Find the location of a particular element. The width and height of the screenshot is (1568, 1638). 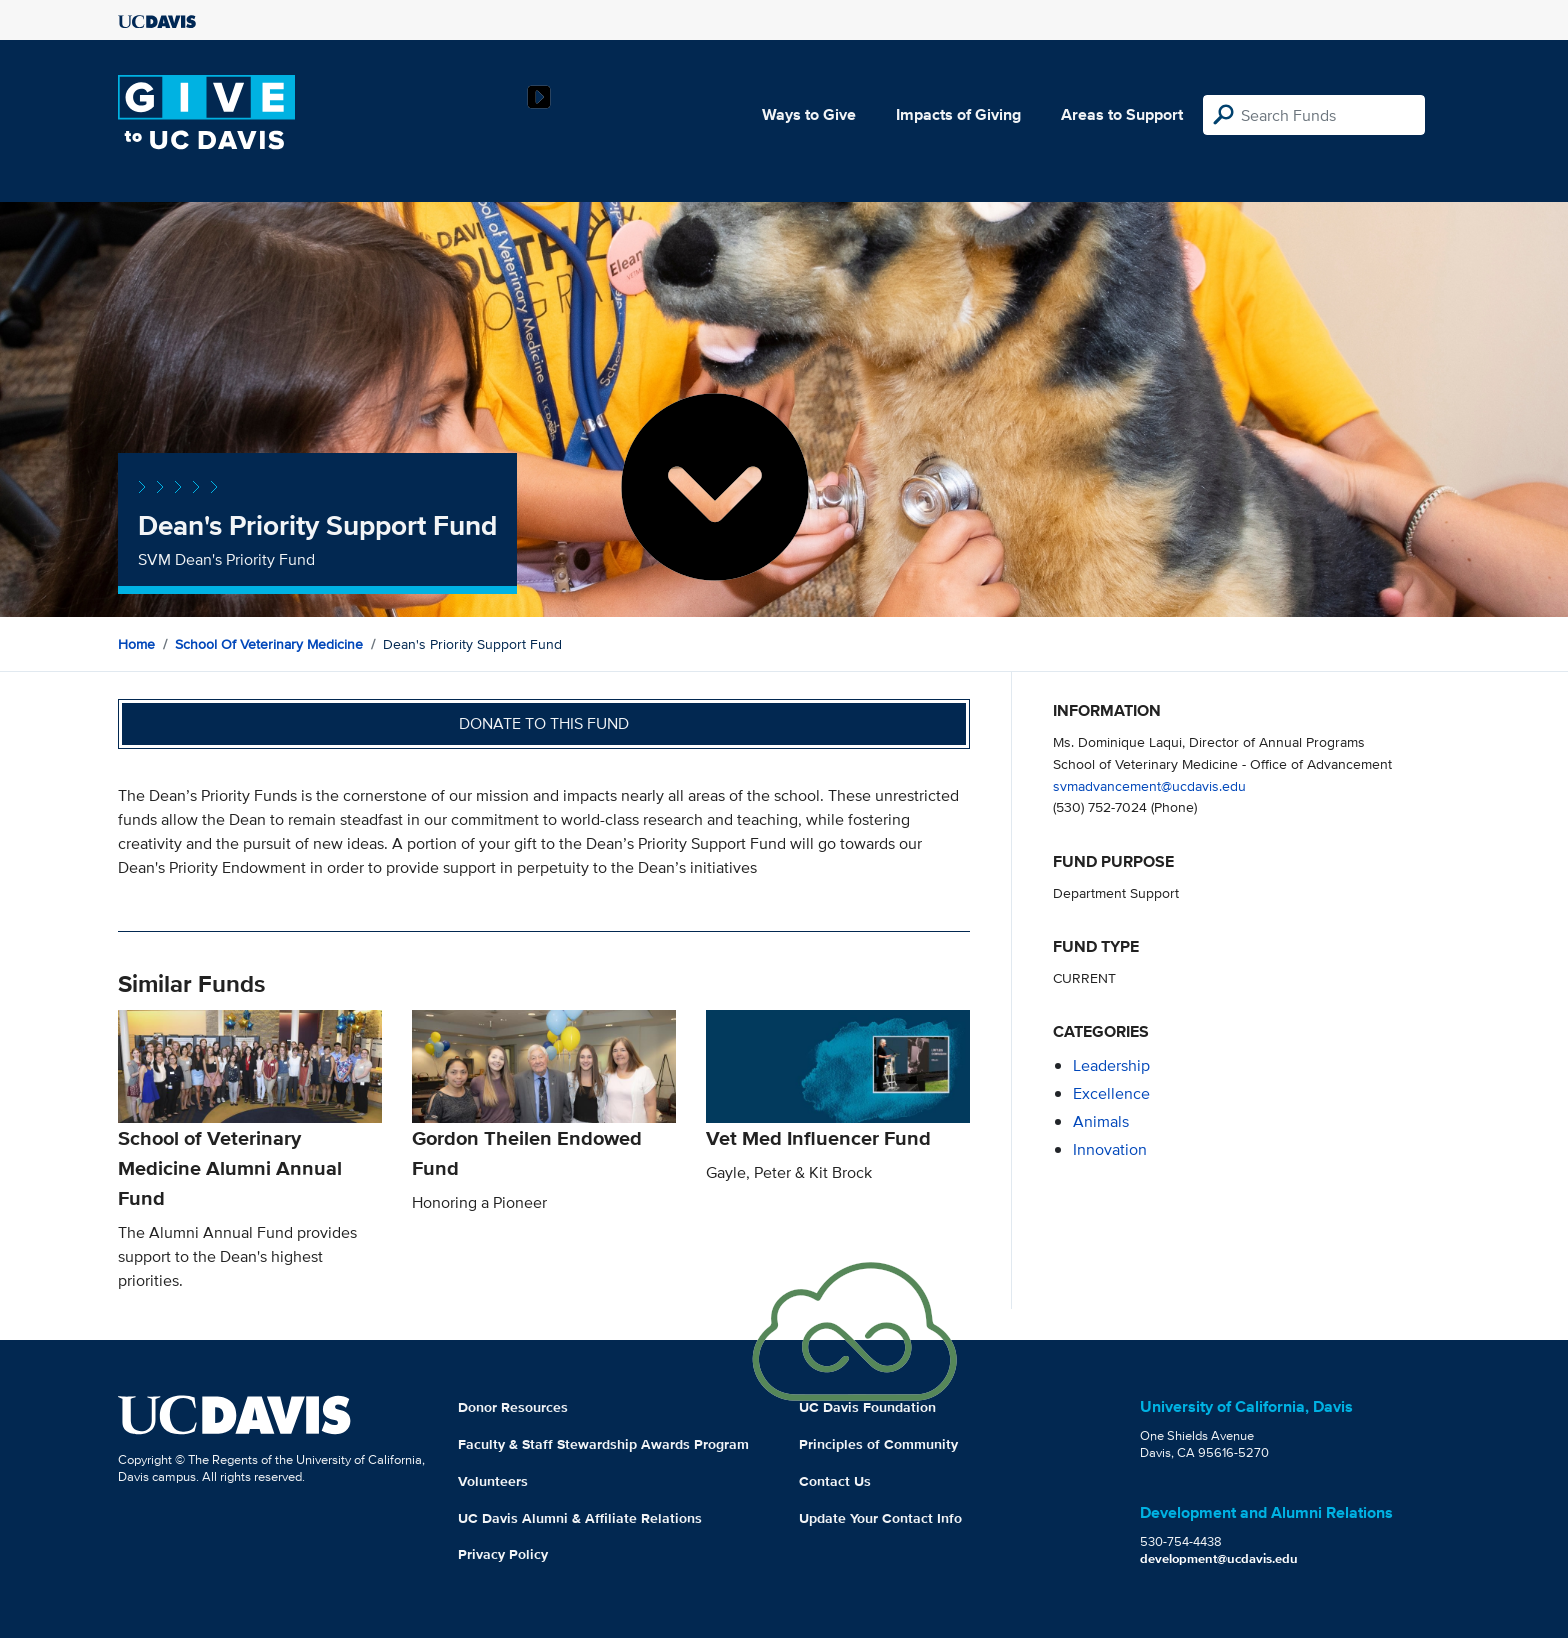

open jsfiddle code editor is located at coordinates (854, 1331).